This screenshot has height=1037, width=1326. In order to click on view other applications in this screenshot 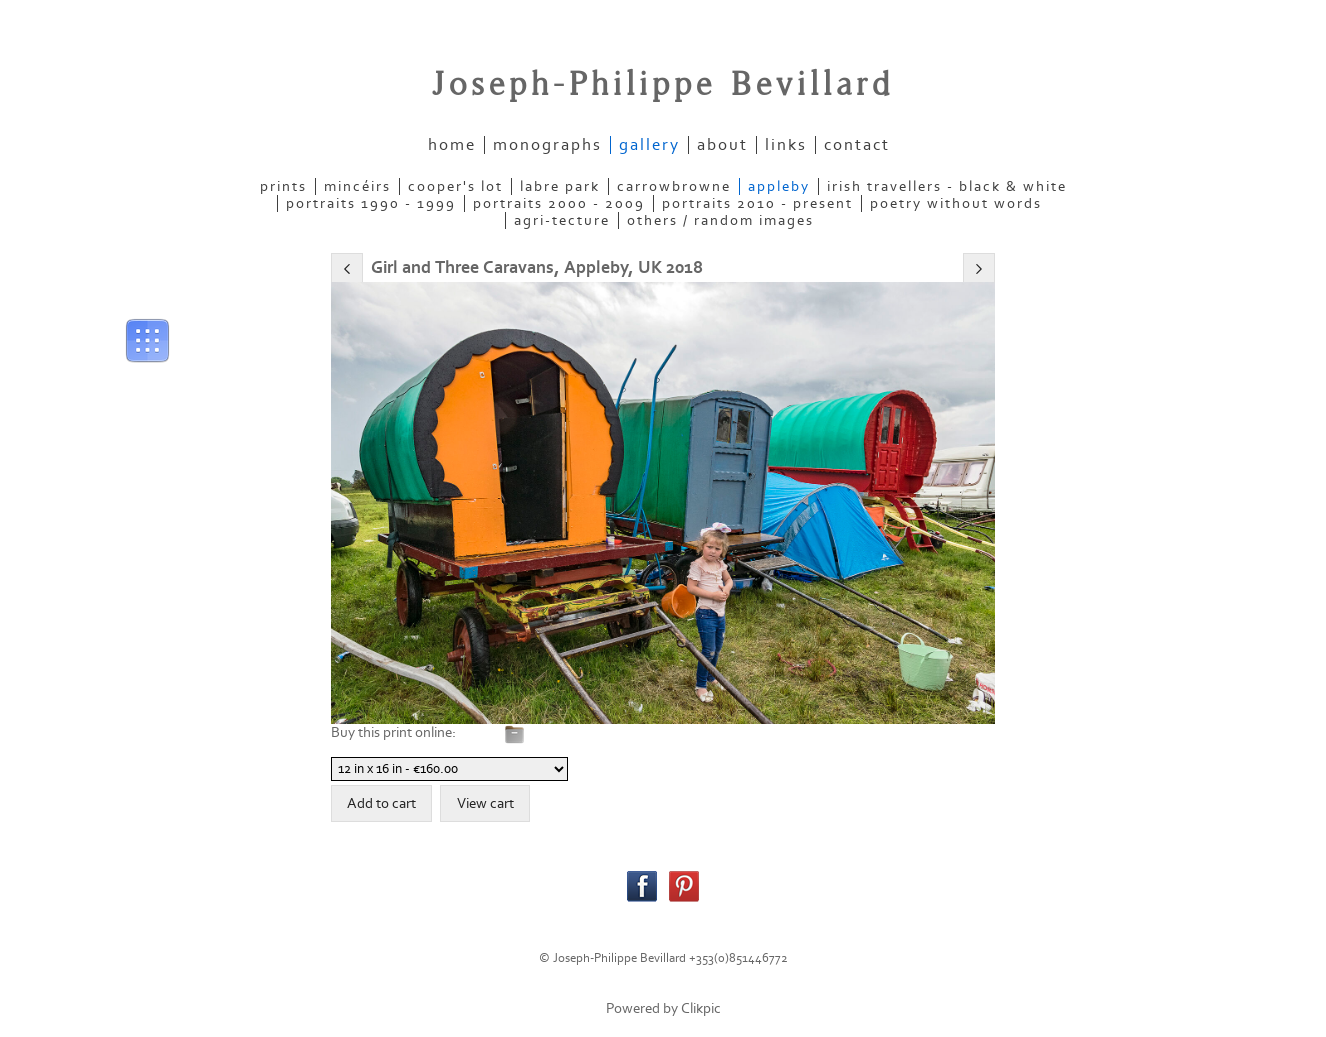, I will do `click(147, 340)`.